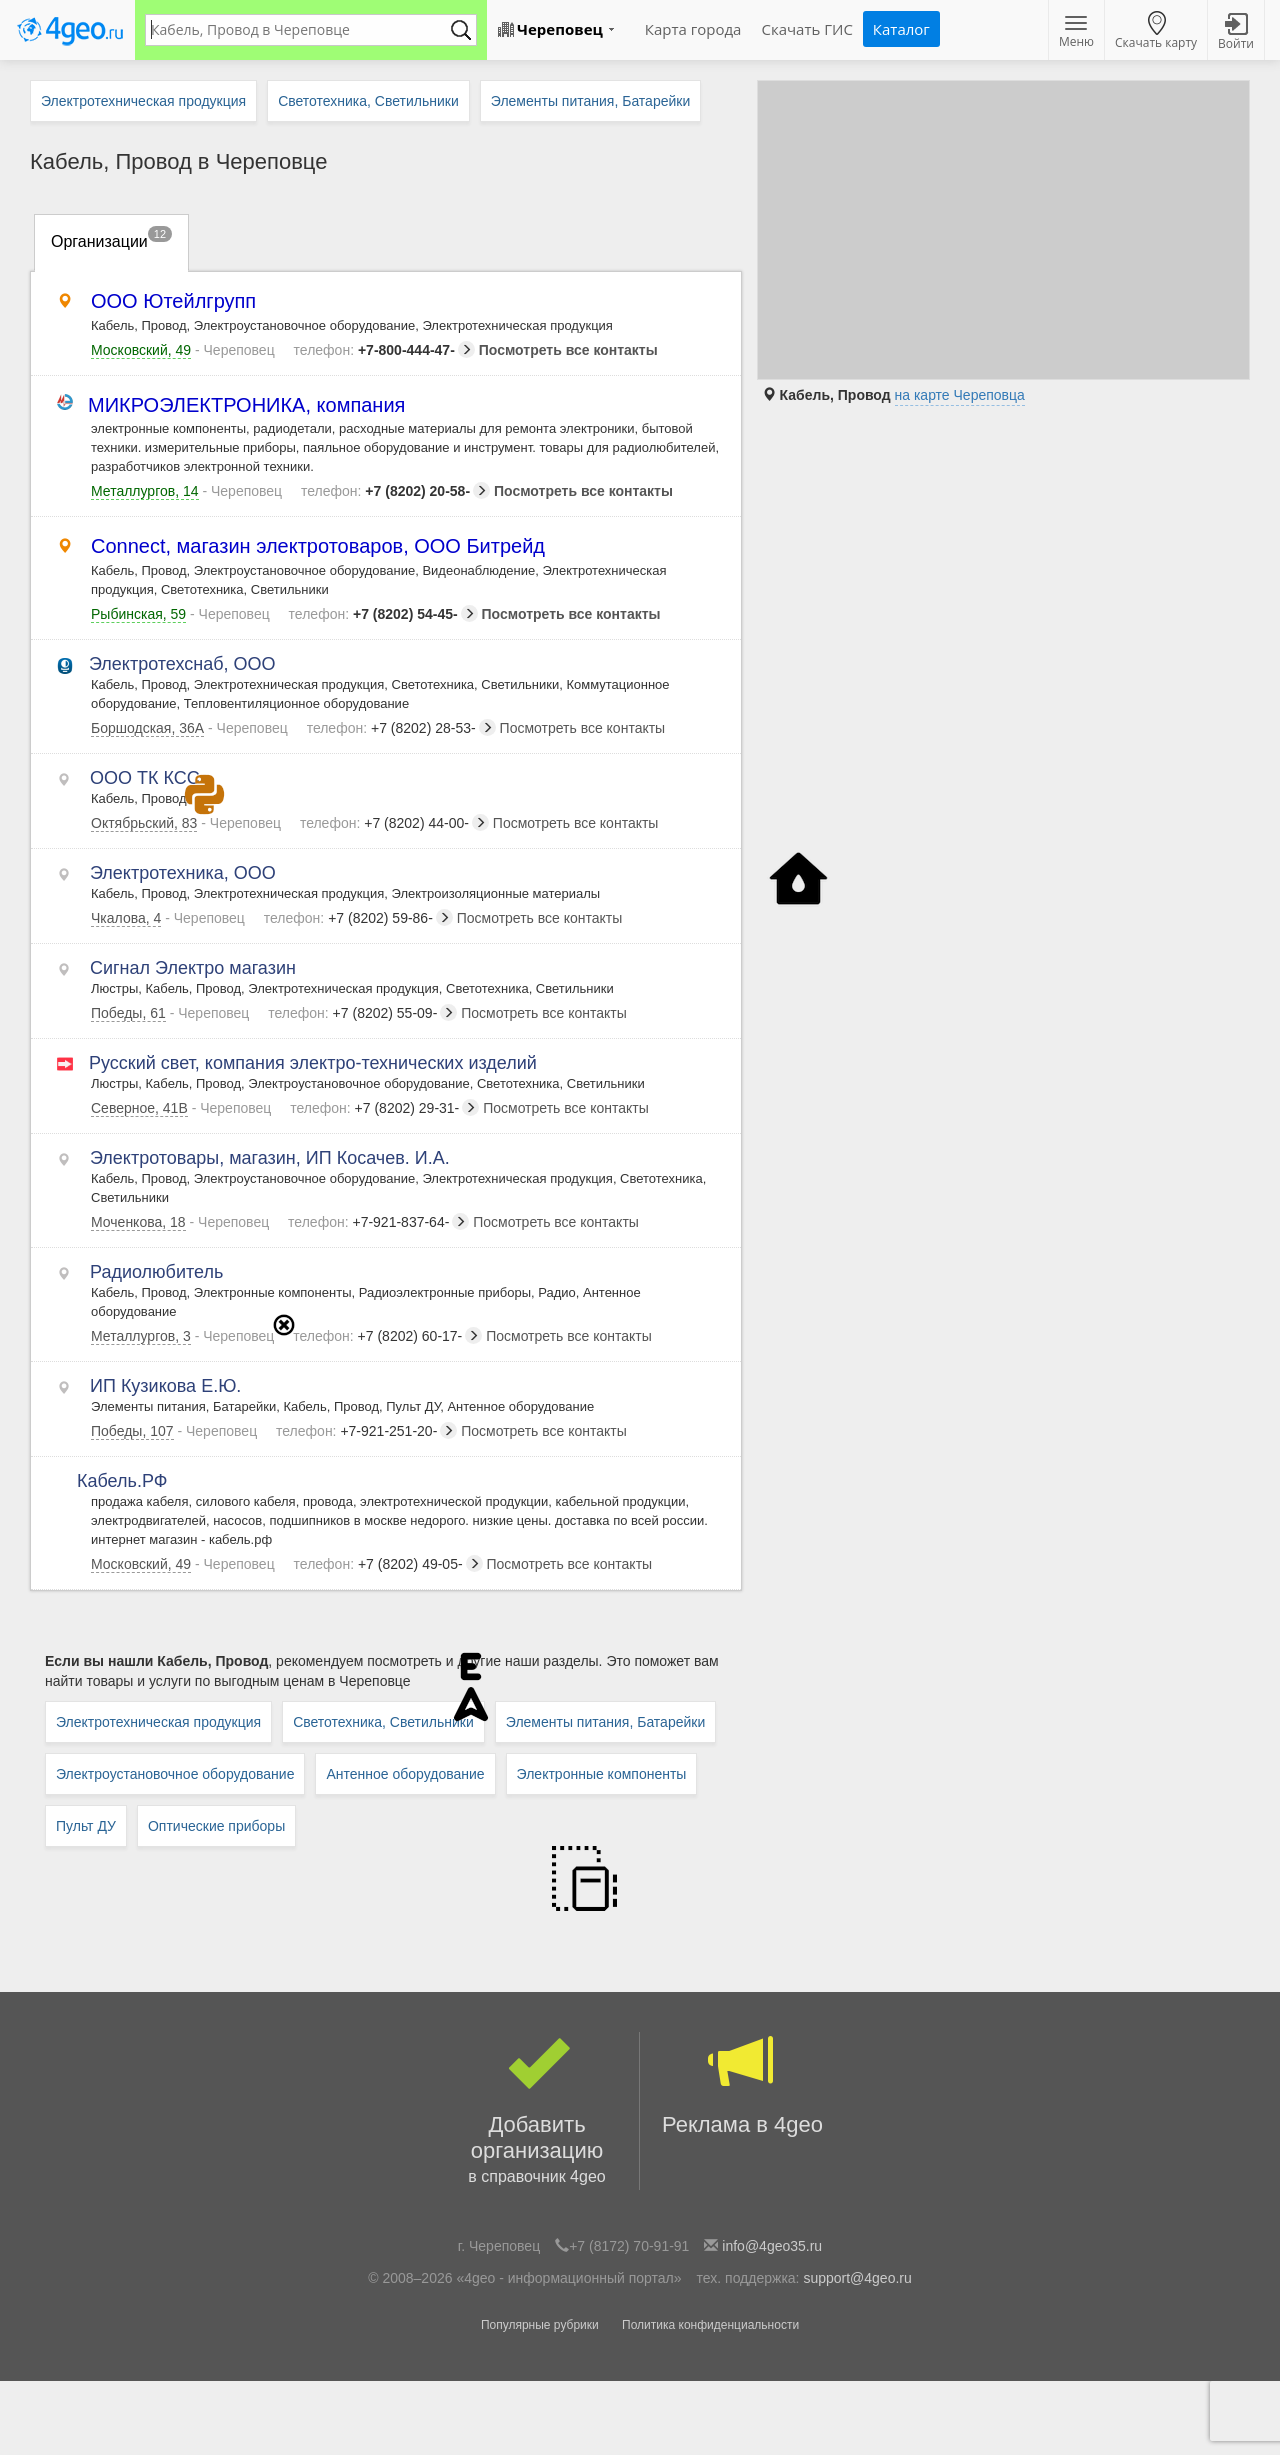 The height and width of the screenshot is (2455, 1280). I want to click on python file or project indicator, so click(204, 794).